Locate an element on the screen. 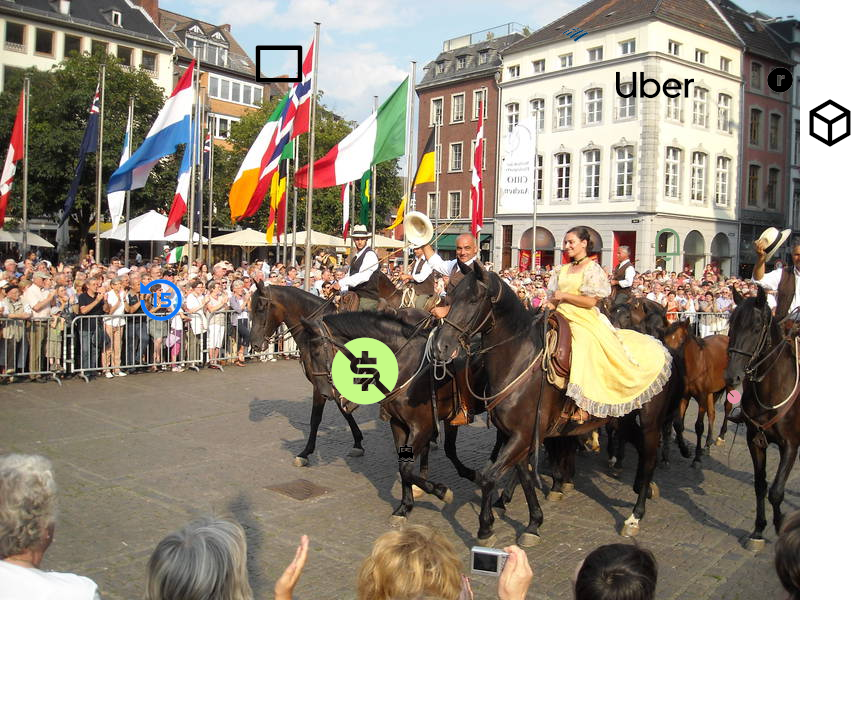 The height and width of the screenshot is (720, 858). view shipping or delivery status is located at coordinates (406, 454).